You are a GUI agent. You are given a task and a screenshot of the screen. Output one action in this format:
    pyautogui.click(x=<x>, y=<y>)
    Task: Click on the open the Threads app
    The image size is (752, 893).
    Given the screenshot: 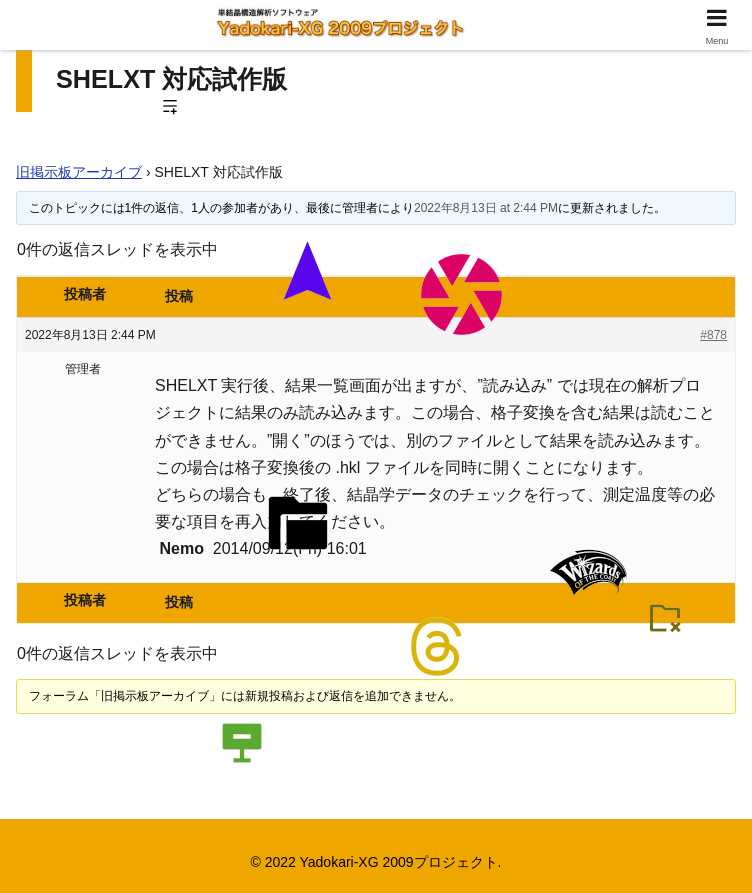 What is the action you would take?
    pyautogui.click(x=436, y=646)
    